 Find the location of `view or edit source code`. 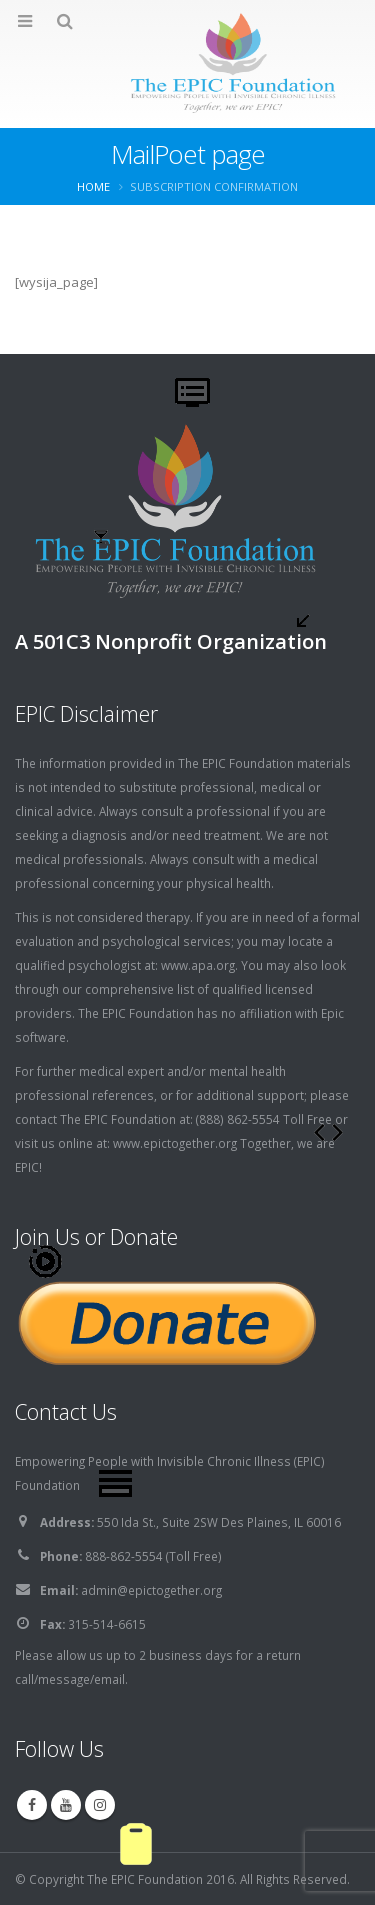

view or edit source code is located at coordinates (328, 1132).